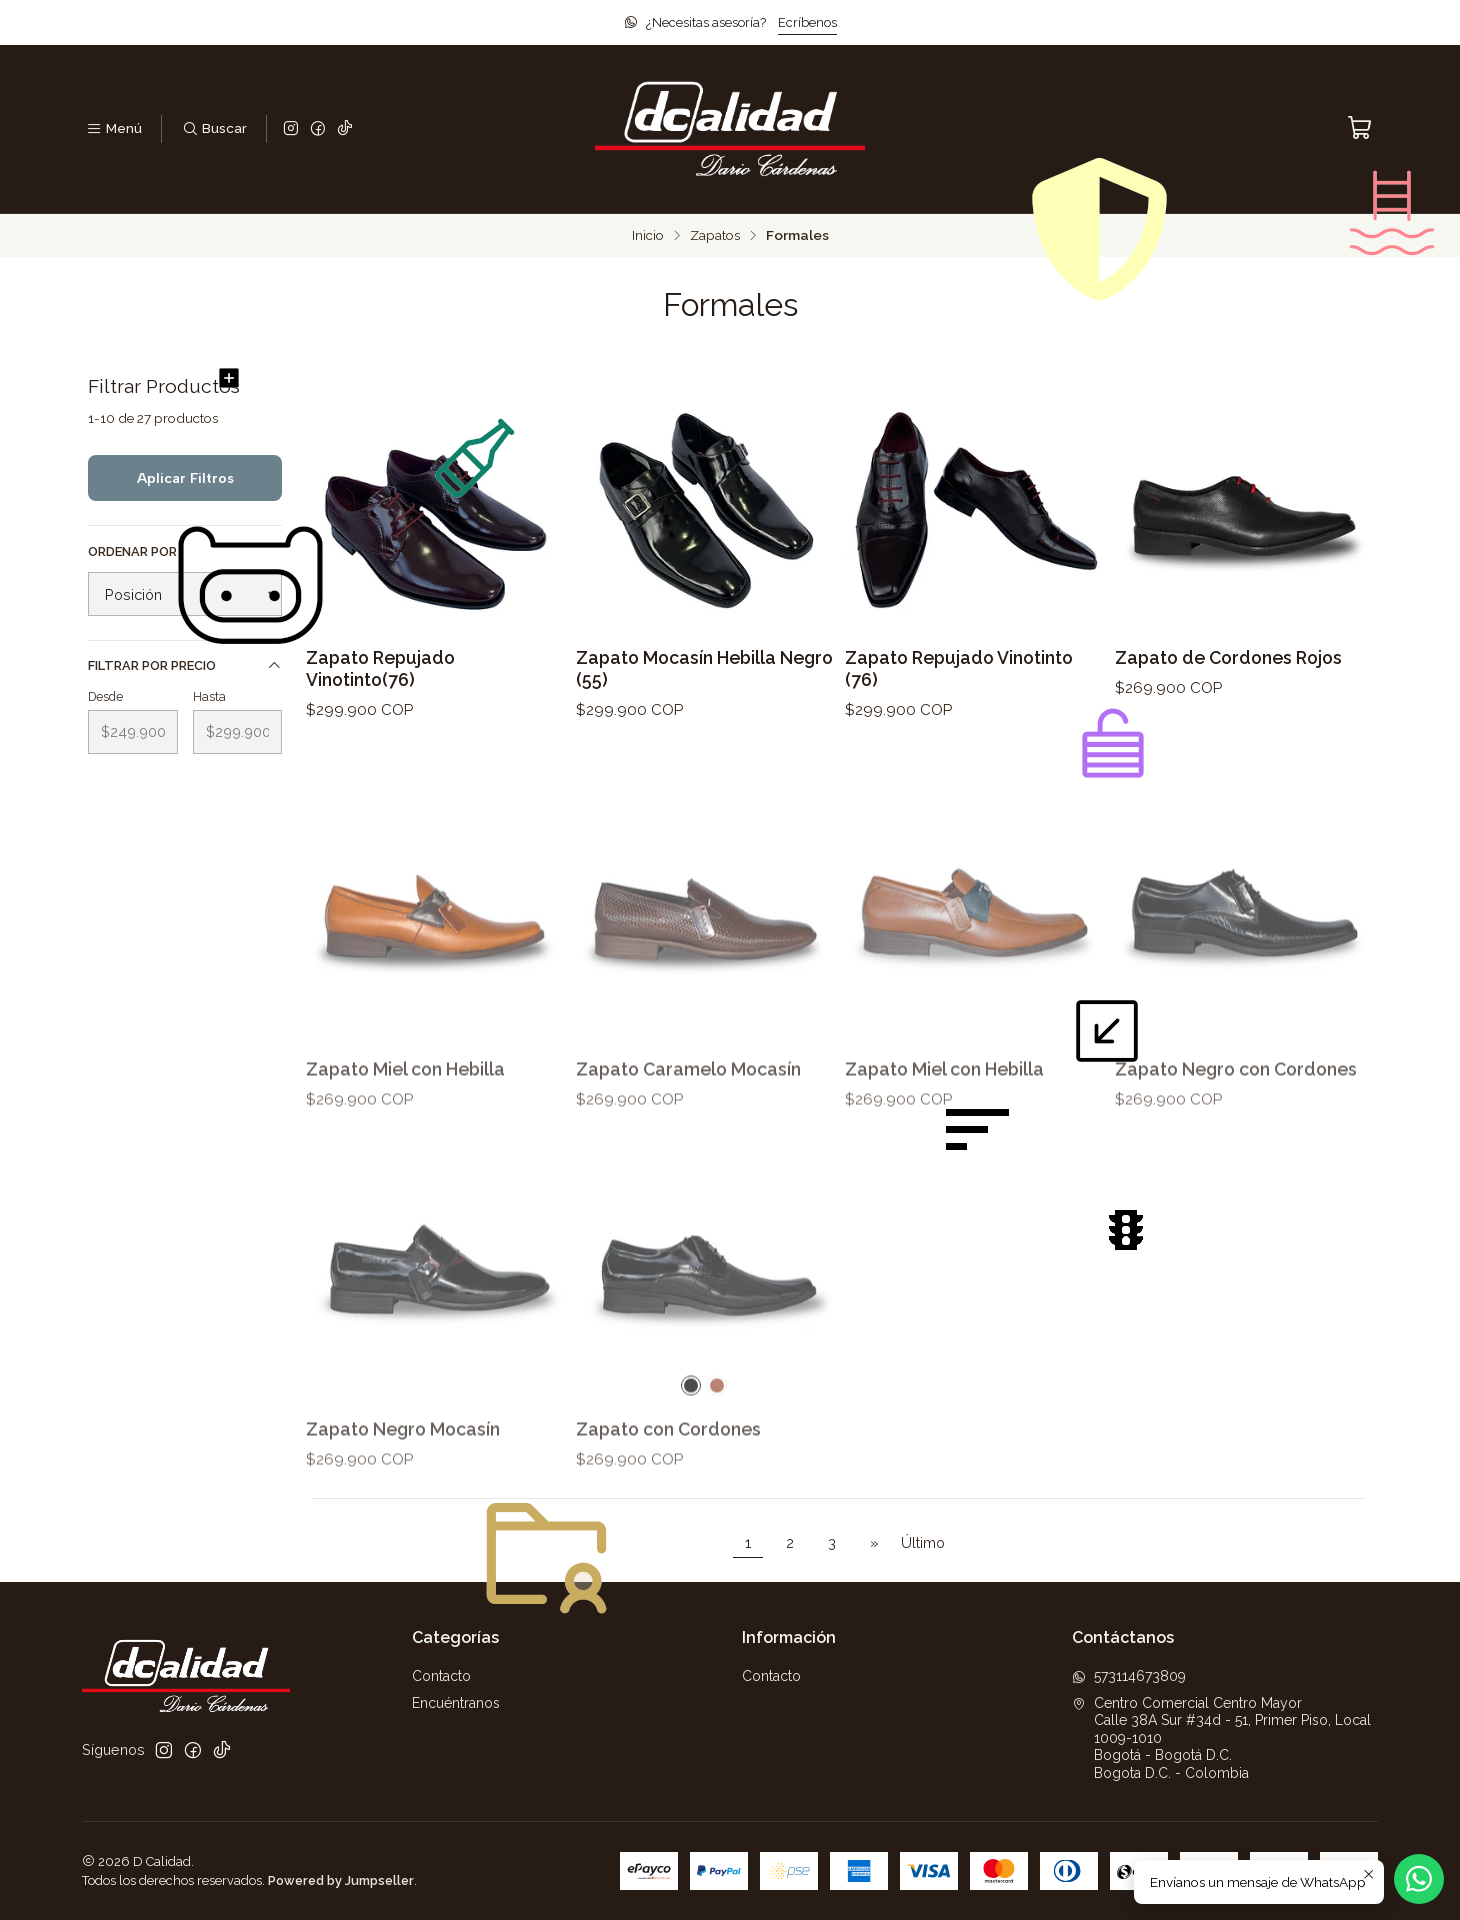 The width and height of the screenshot is (1460, 1920). I want to click on view traffic conditions on map, so click(1126, 1230).